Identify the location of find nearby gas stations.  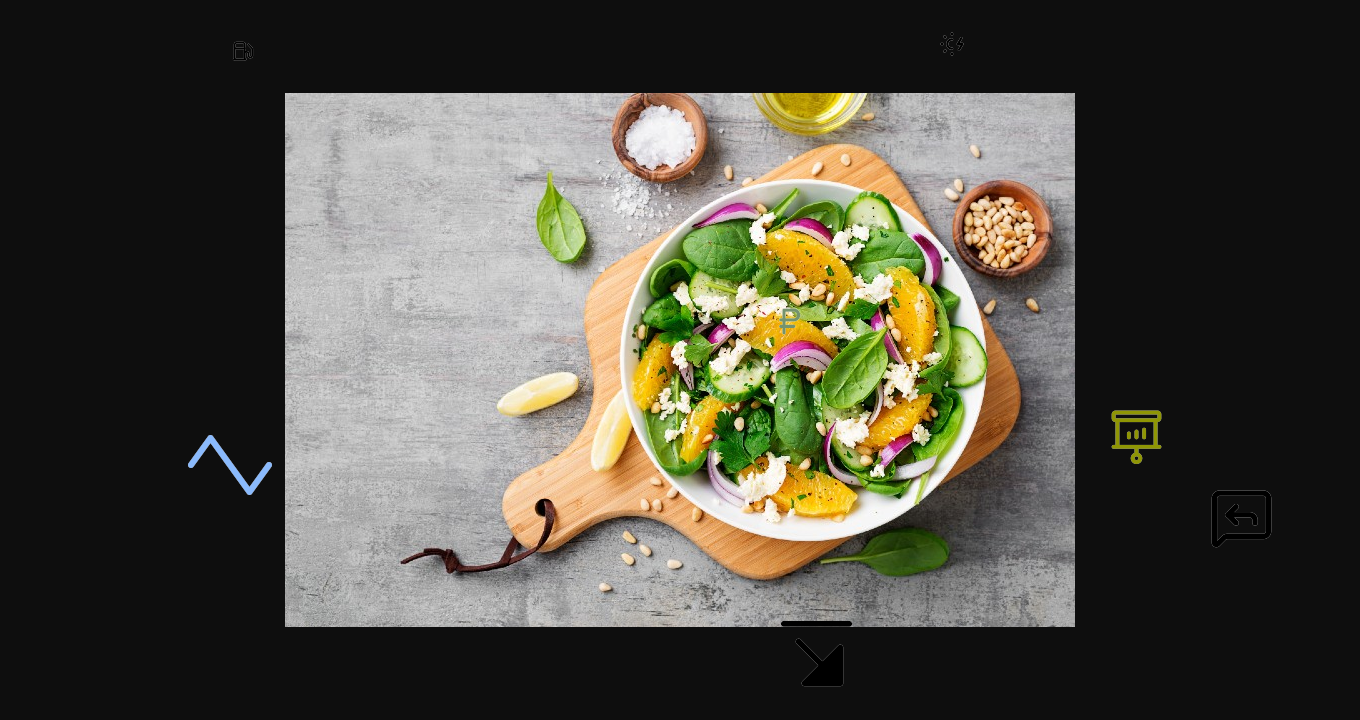
(243, 51).